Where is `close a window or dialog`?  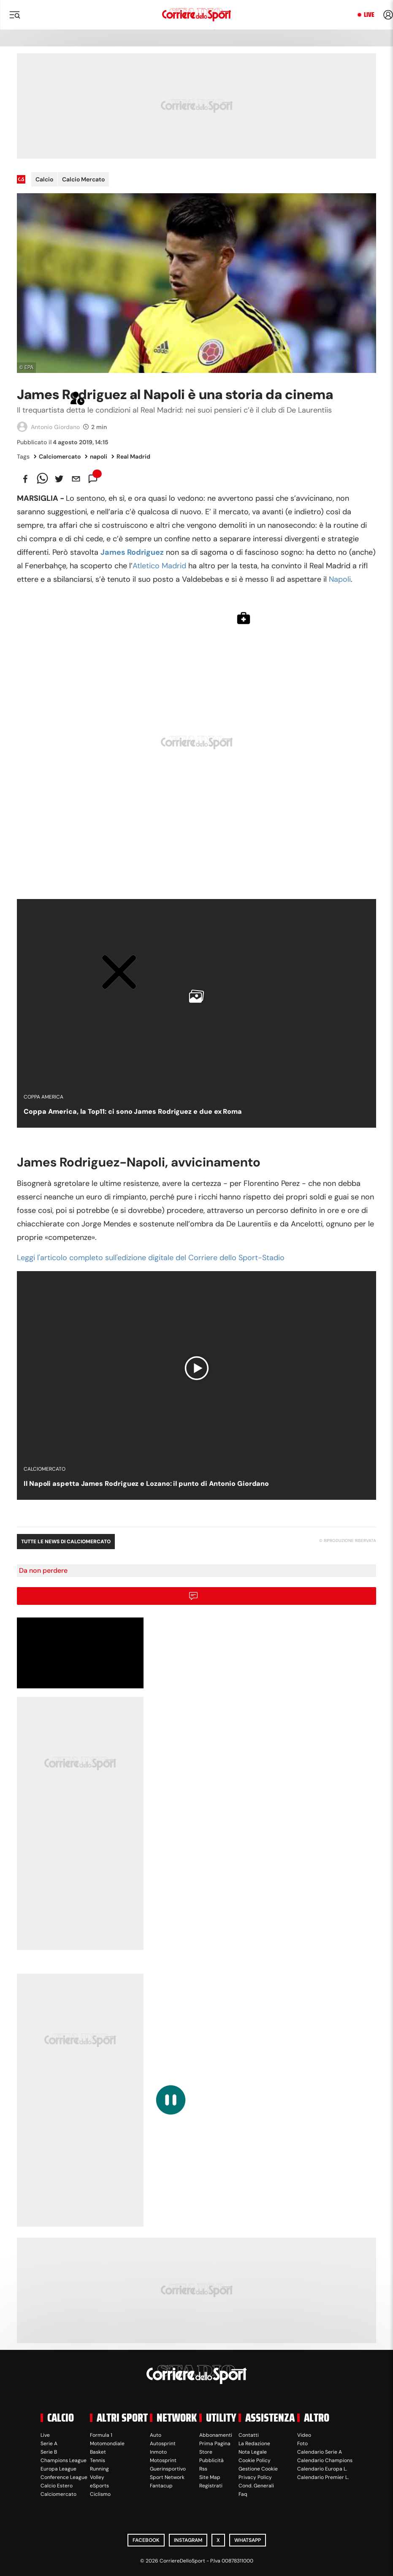
close a window or dialog is located at coordinates (119, 972).